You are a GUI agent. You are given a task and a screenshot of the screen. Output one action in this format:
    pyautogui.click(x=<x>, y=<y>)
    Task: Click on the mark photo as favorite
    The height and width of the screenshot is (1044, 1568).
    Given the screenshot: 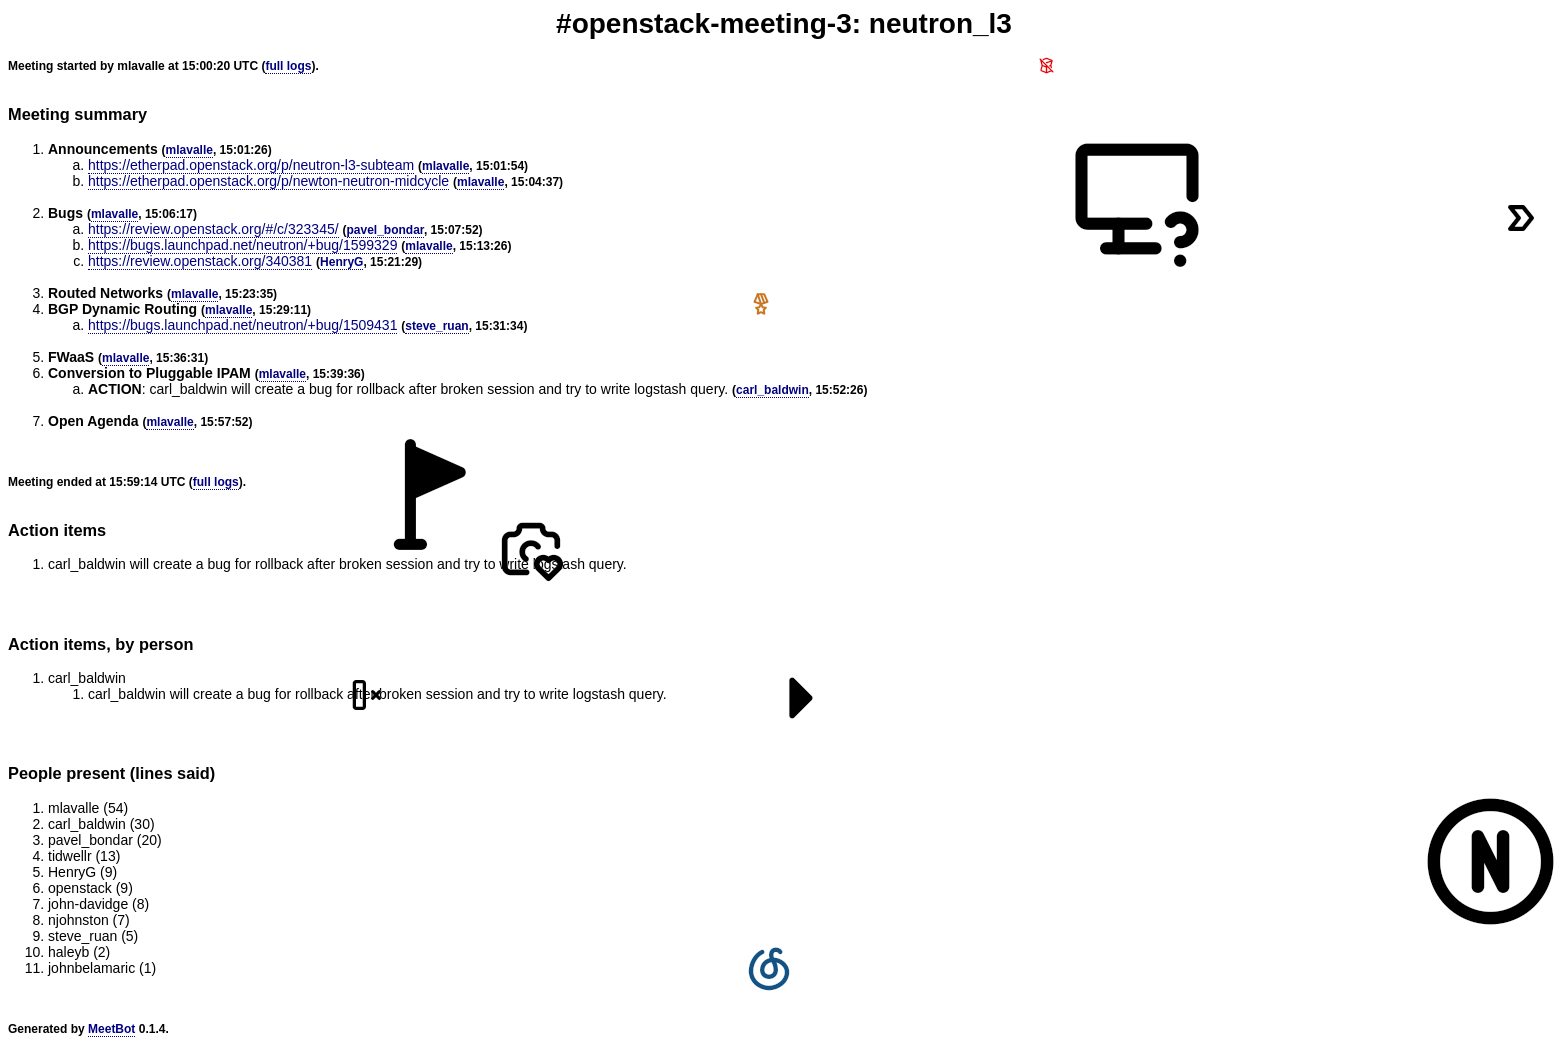 What is the action you would take?
    pyautogui.click(x=531, y=549)
    